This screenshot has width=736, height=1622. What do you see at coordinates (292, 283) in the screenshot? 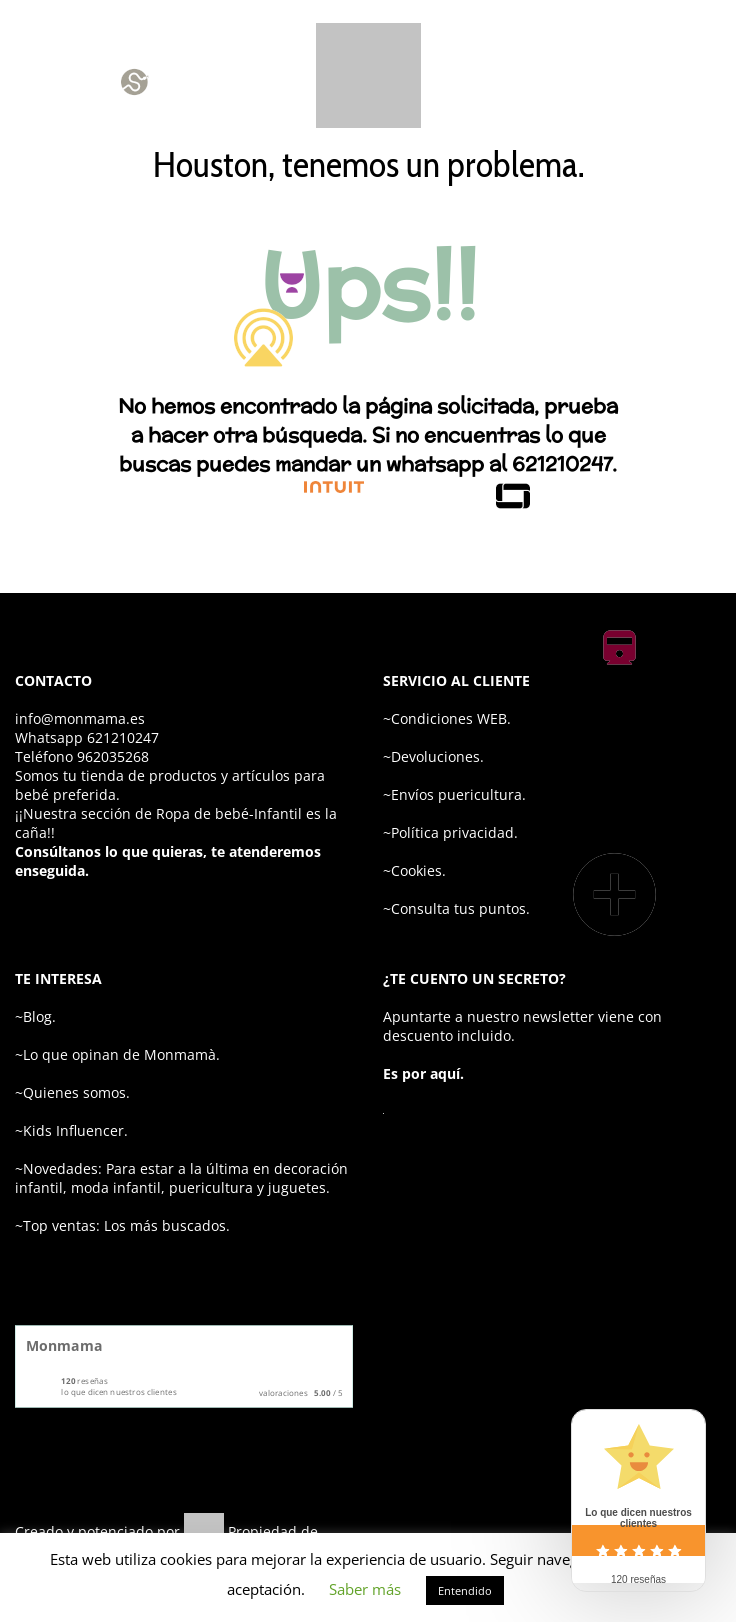
I see `open the unacademy learning app` at bounding box center [292, 283].